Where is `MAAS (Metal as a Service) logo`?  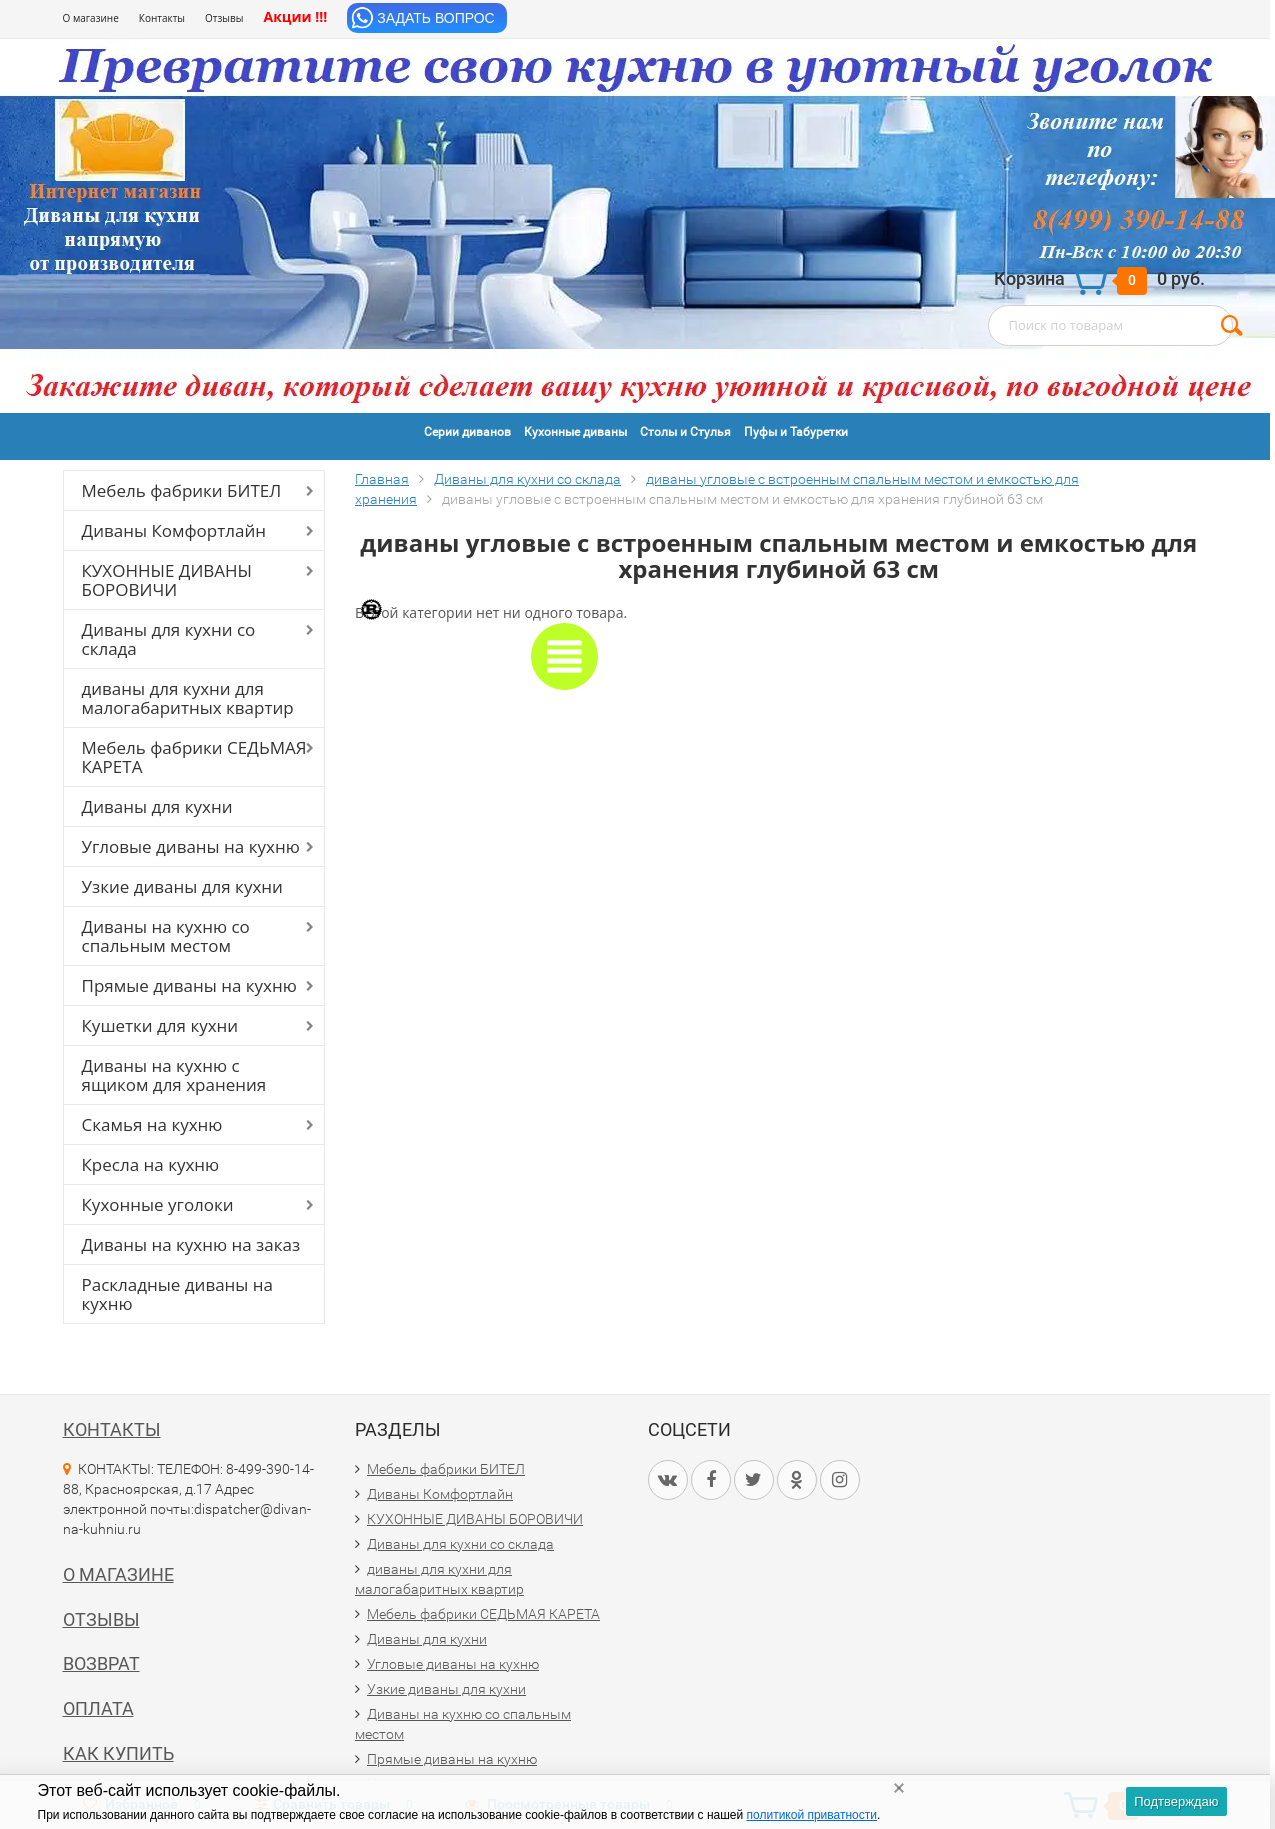 MAAS (Metal as a Service) logo is located at coordinates (564, 656).